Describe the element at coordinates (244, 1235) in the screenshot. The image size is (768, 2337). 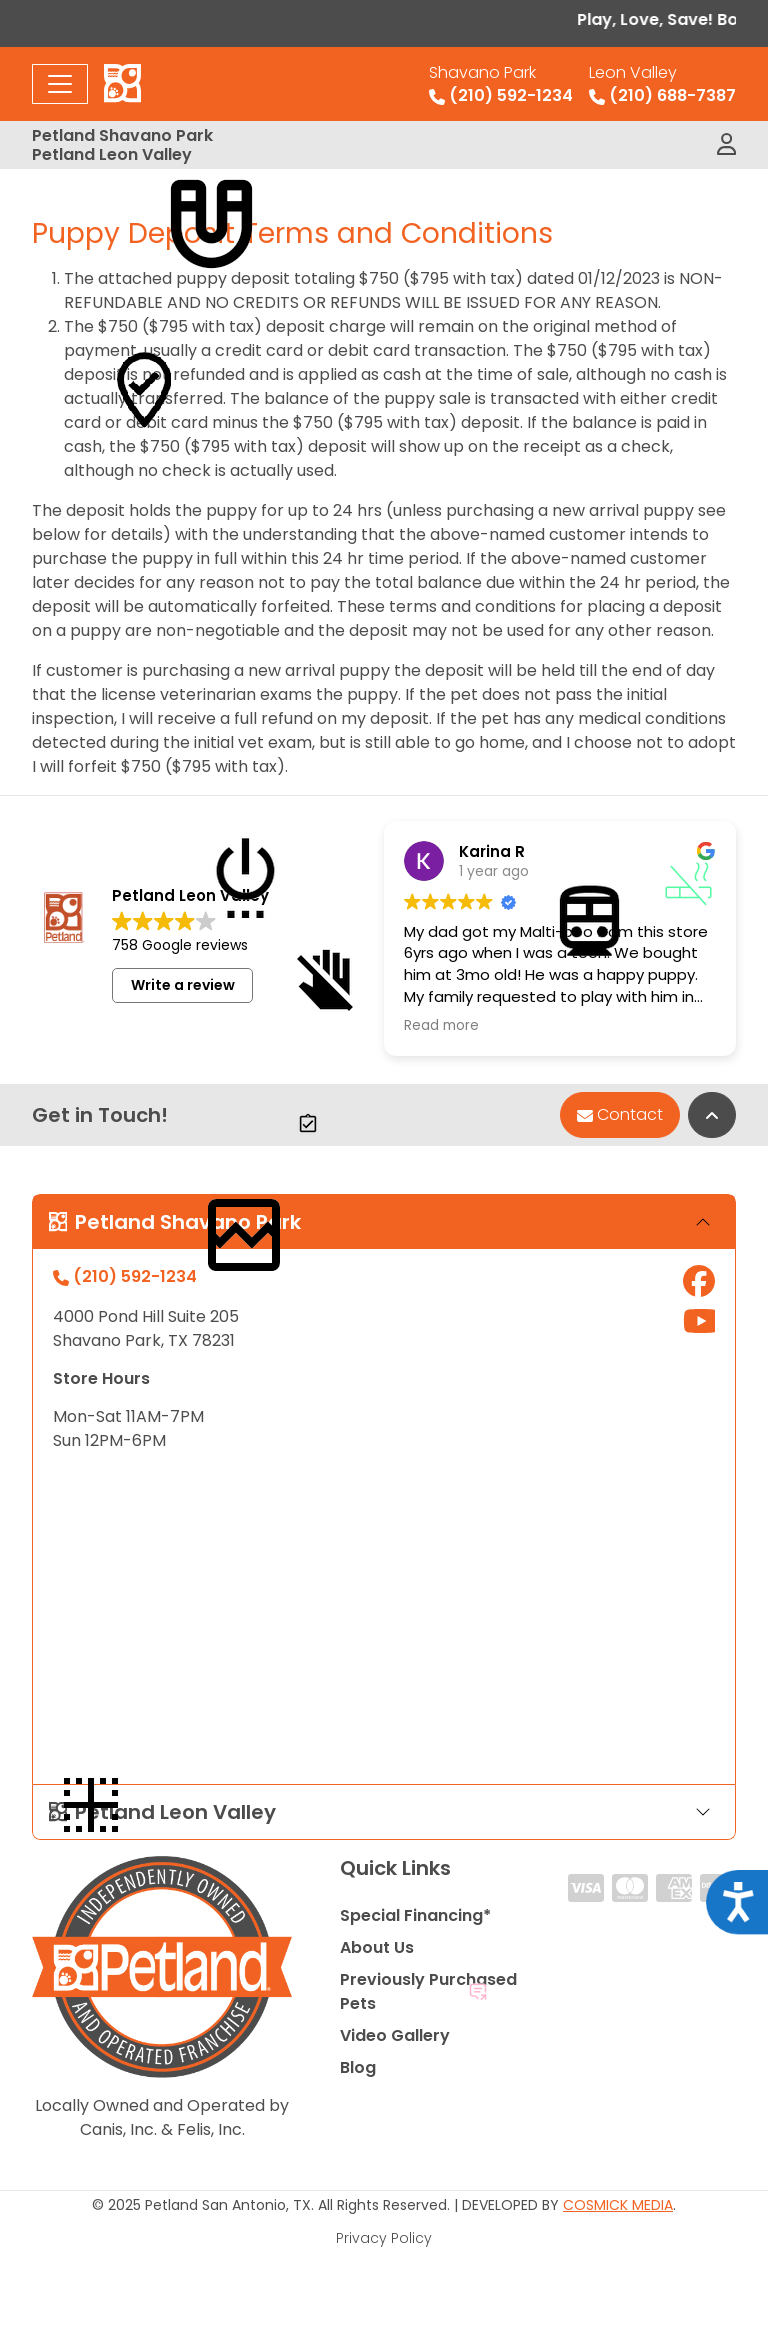
I see `indicates an image failed to load` at that location.